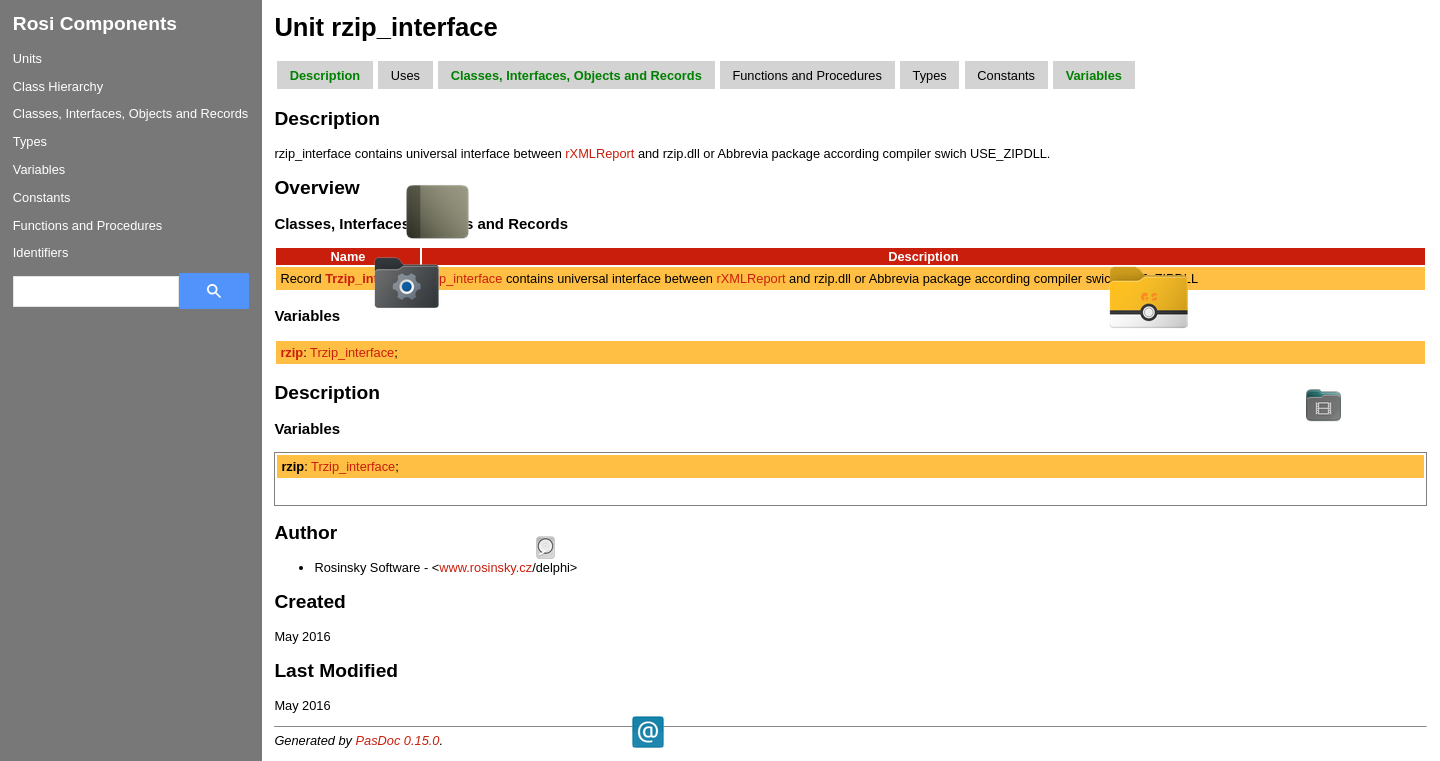  What do you see at coordinates (648, 732) in the screenshot?
I see `manage email account credentials` at bounding box center [648, 732].